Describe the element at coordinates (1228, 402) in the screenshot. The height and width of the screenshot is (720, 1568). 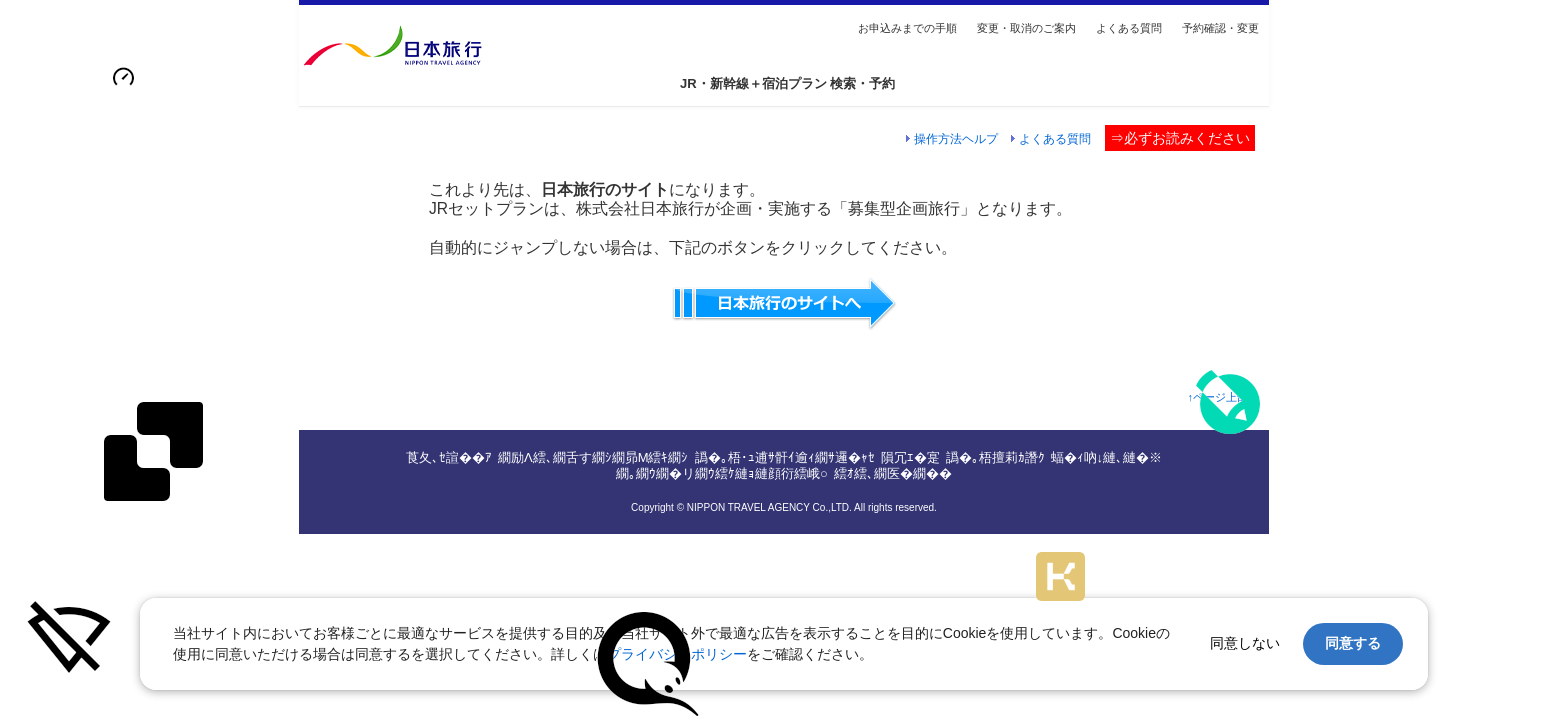
I see `open LiveJournal app` at that location.